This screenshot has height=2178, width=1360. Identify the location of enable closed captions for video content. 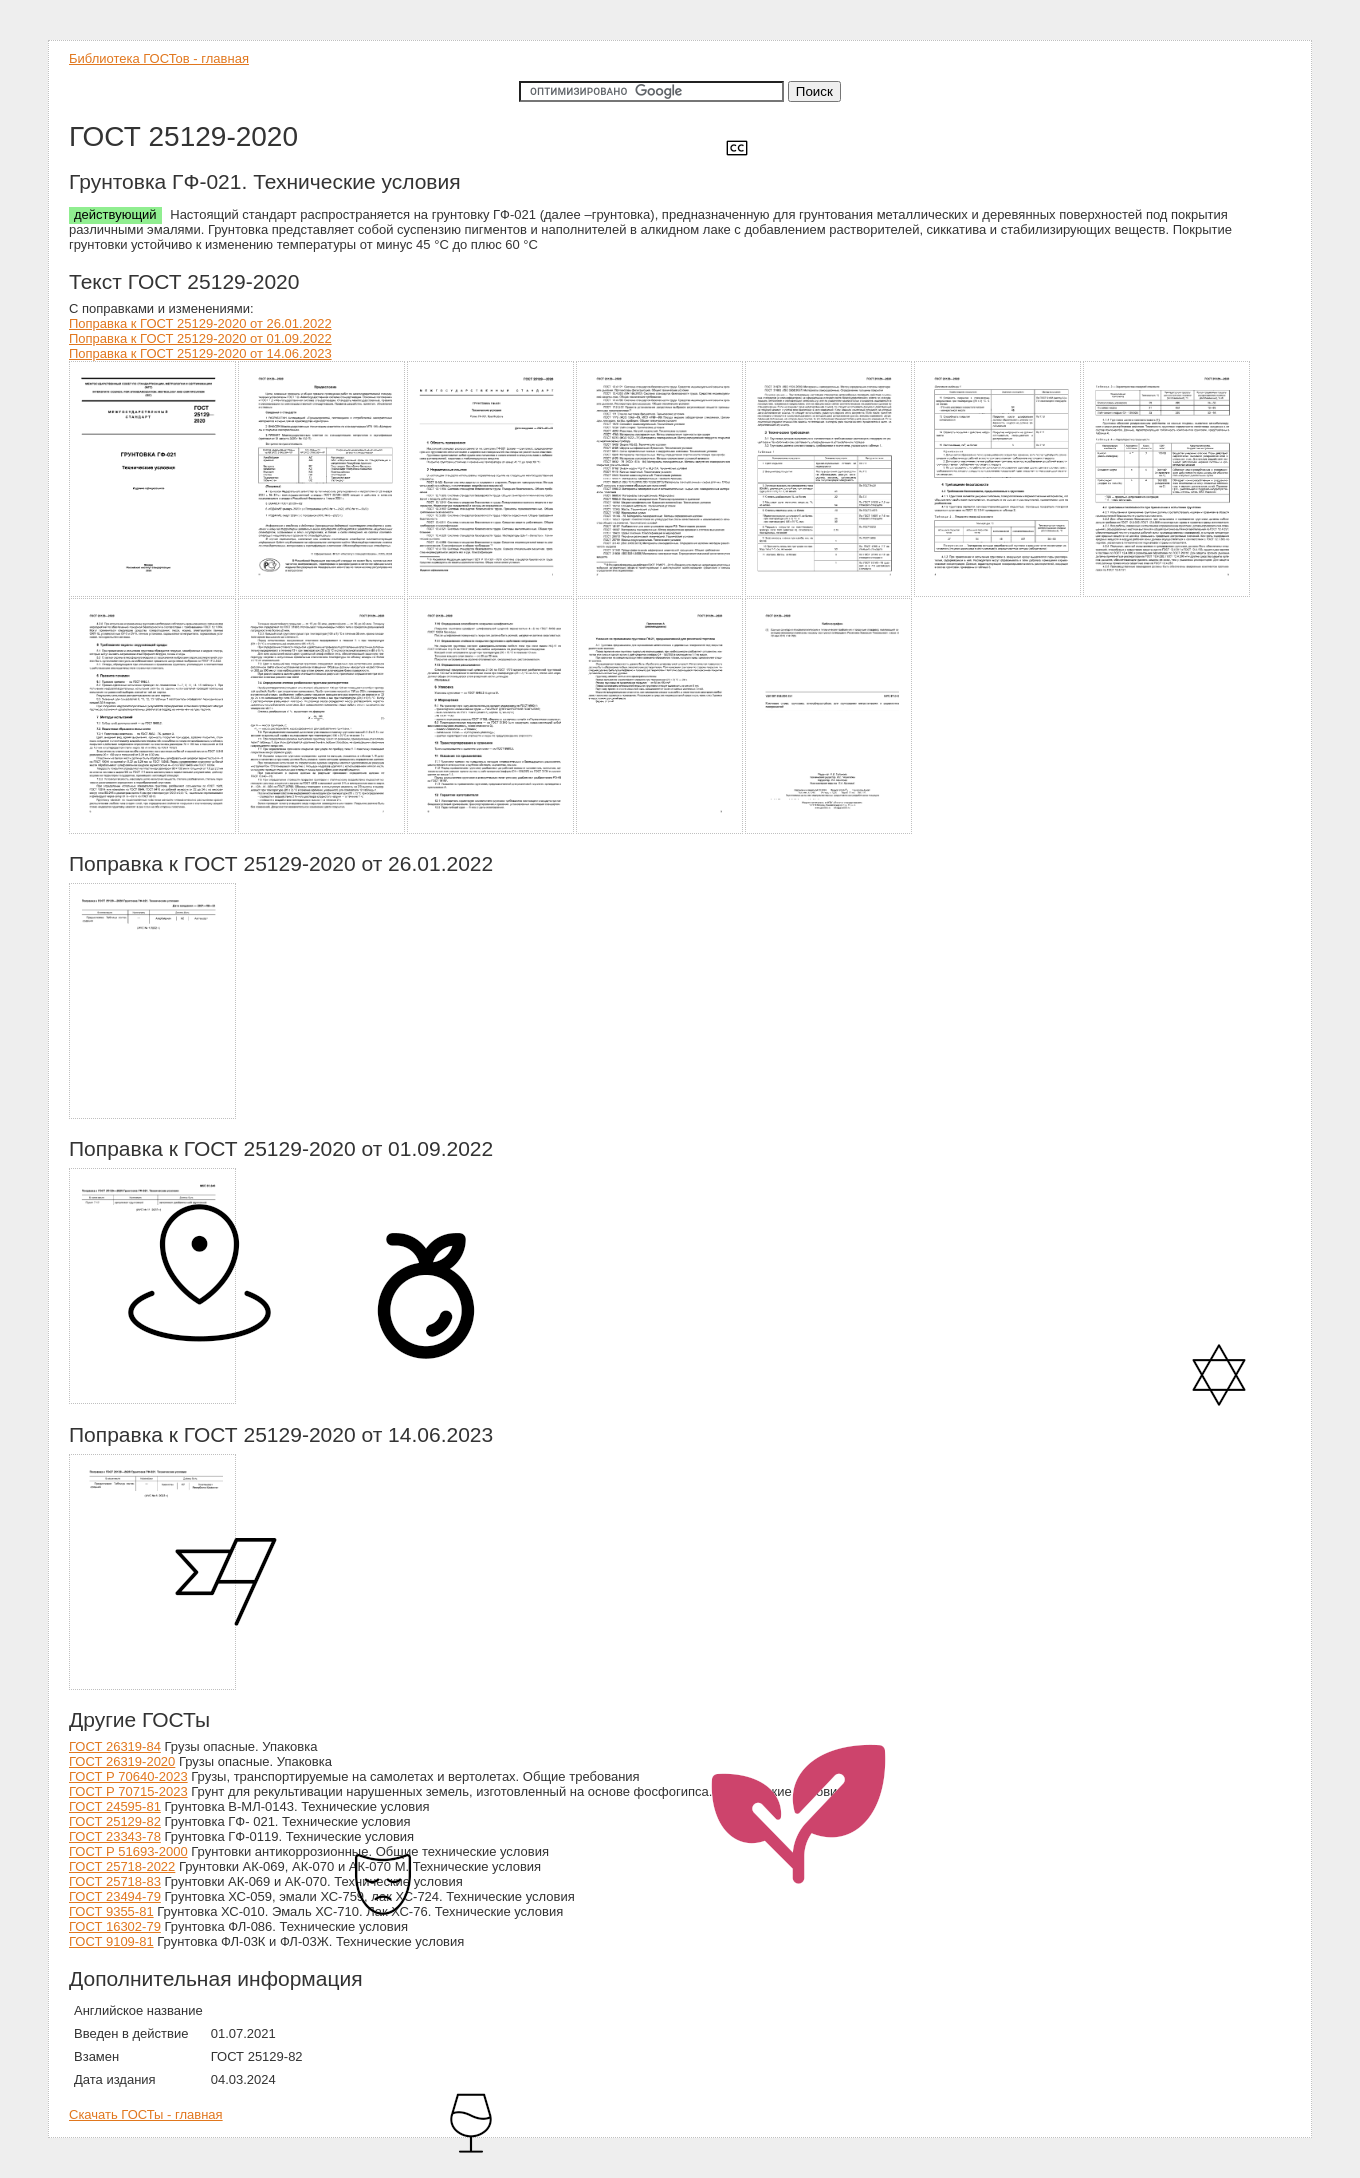
(737, 148).